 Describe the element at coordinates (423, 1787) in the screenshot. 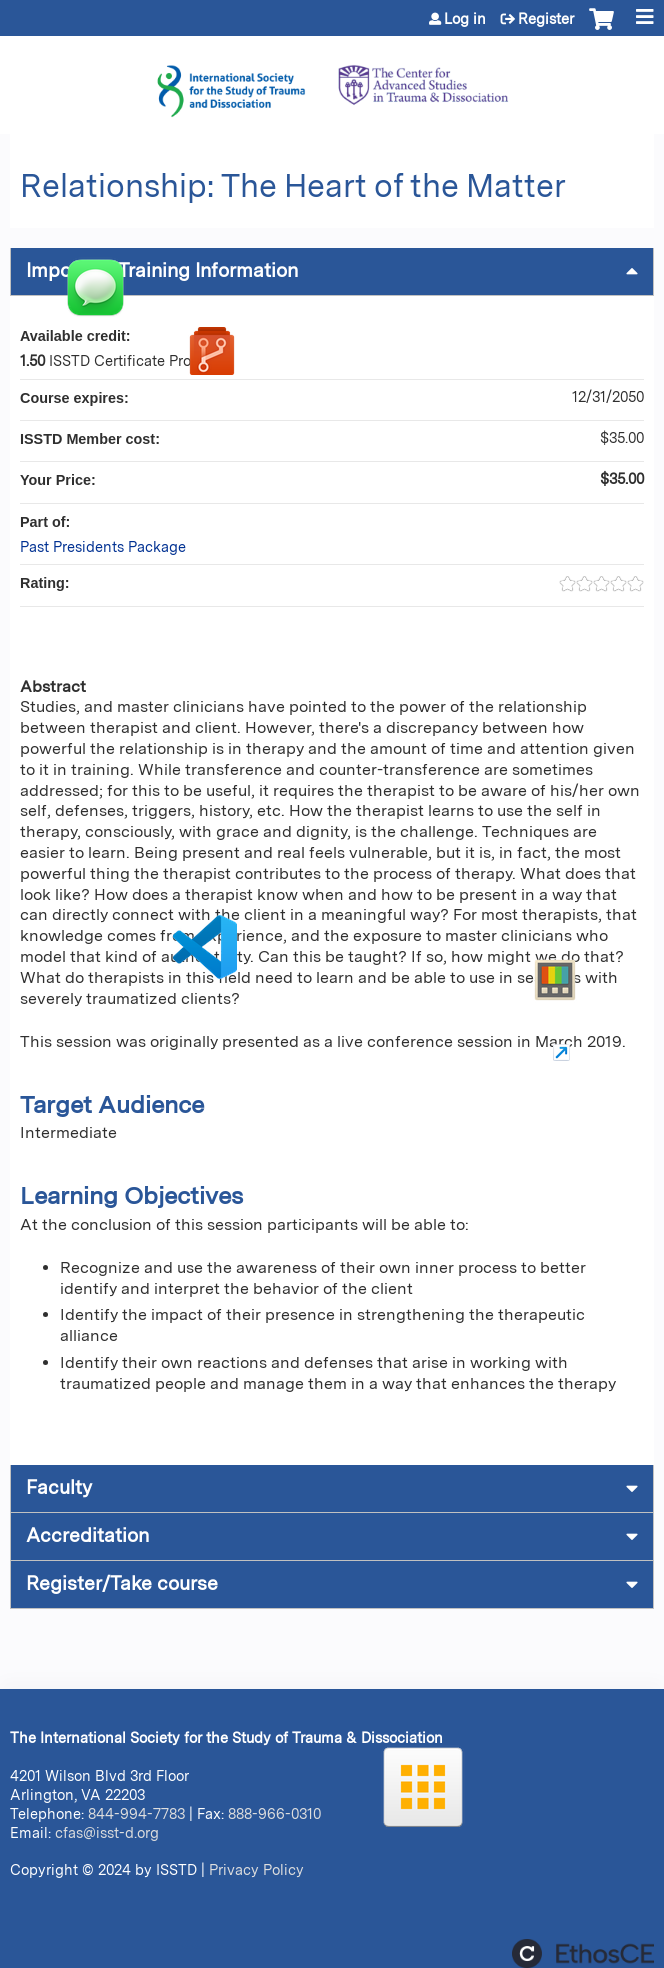

I see `view items in grid layout` at that location.